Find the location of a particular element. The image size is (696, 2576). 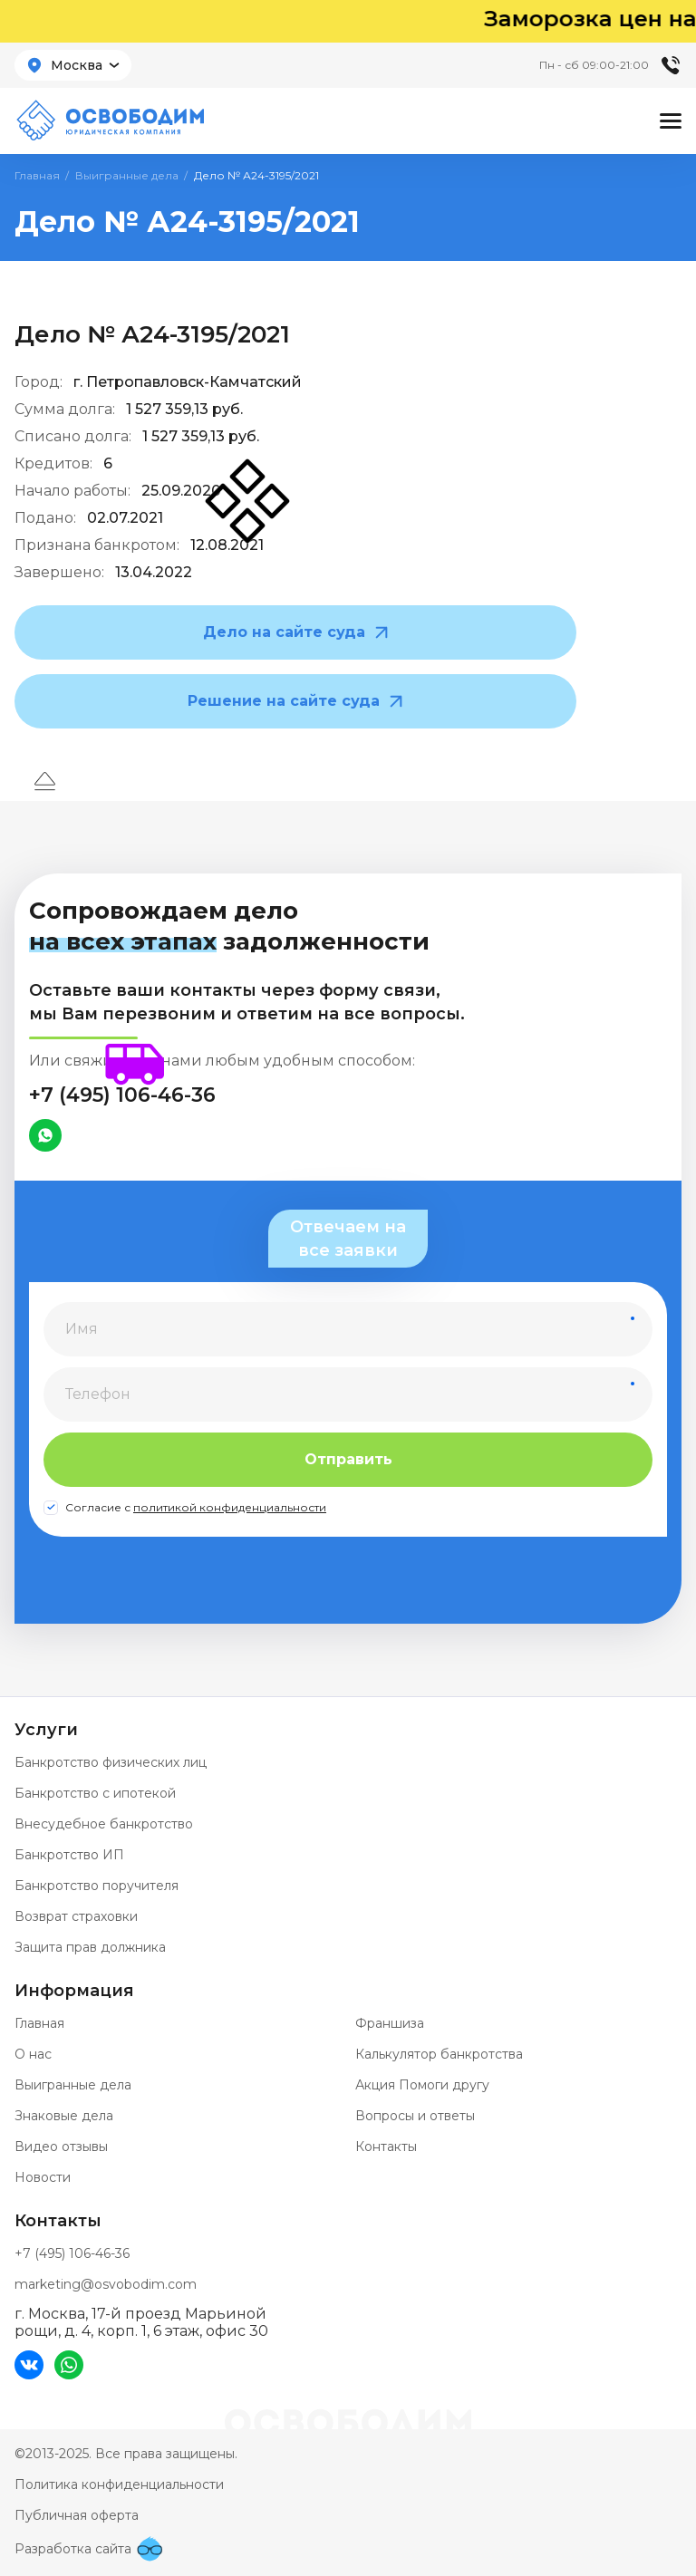

access quick actions or app grid is located at coordinates (247, 501).